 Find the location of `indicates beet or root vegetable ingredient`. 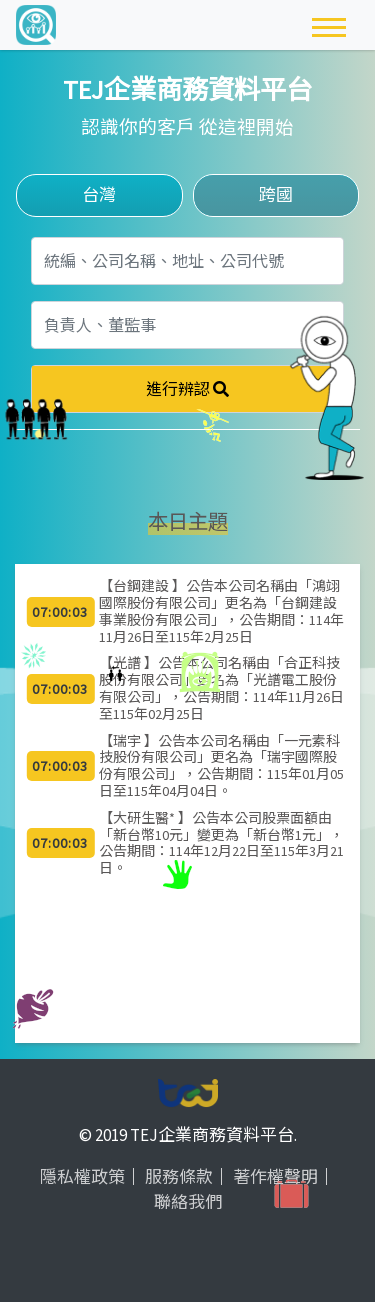

indicates beet or root vegetable ingredient is located at coordinates (33, 1009).